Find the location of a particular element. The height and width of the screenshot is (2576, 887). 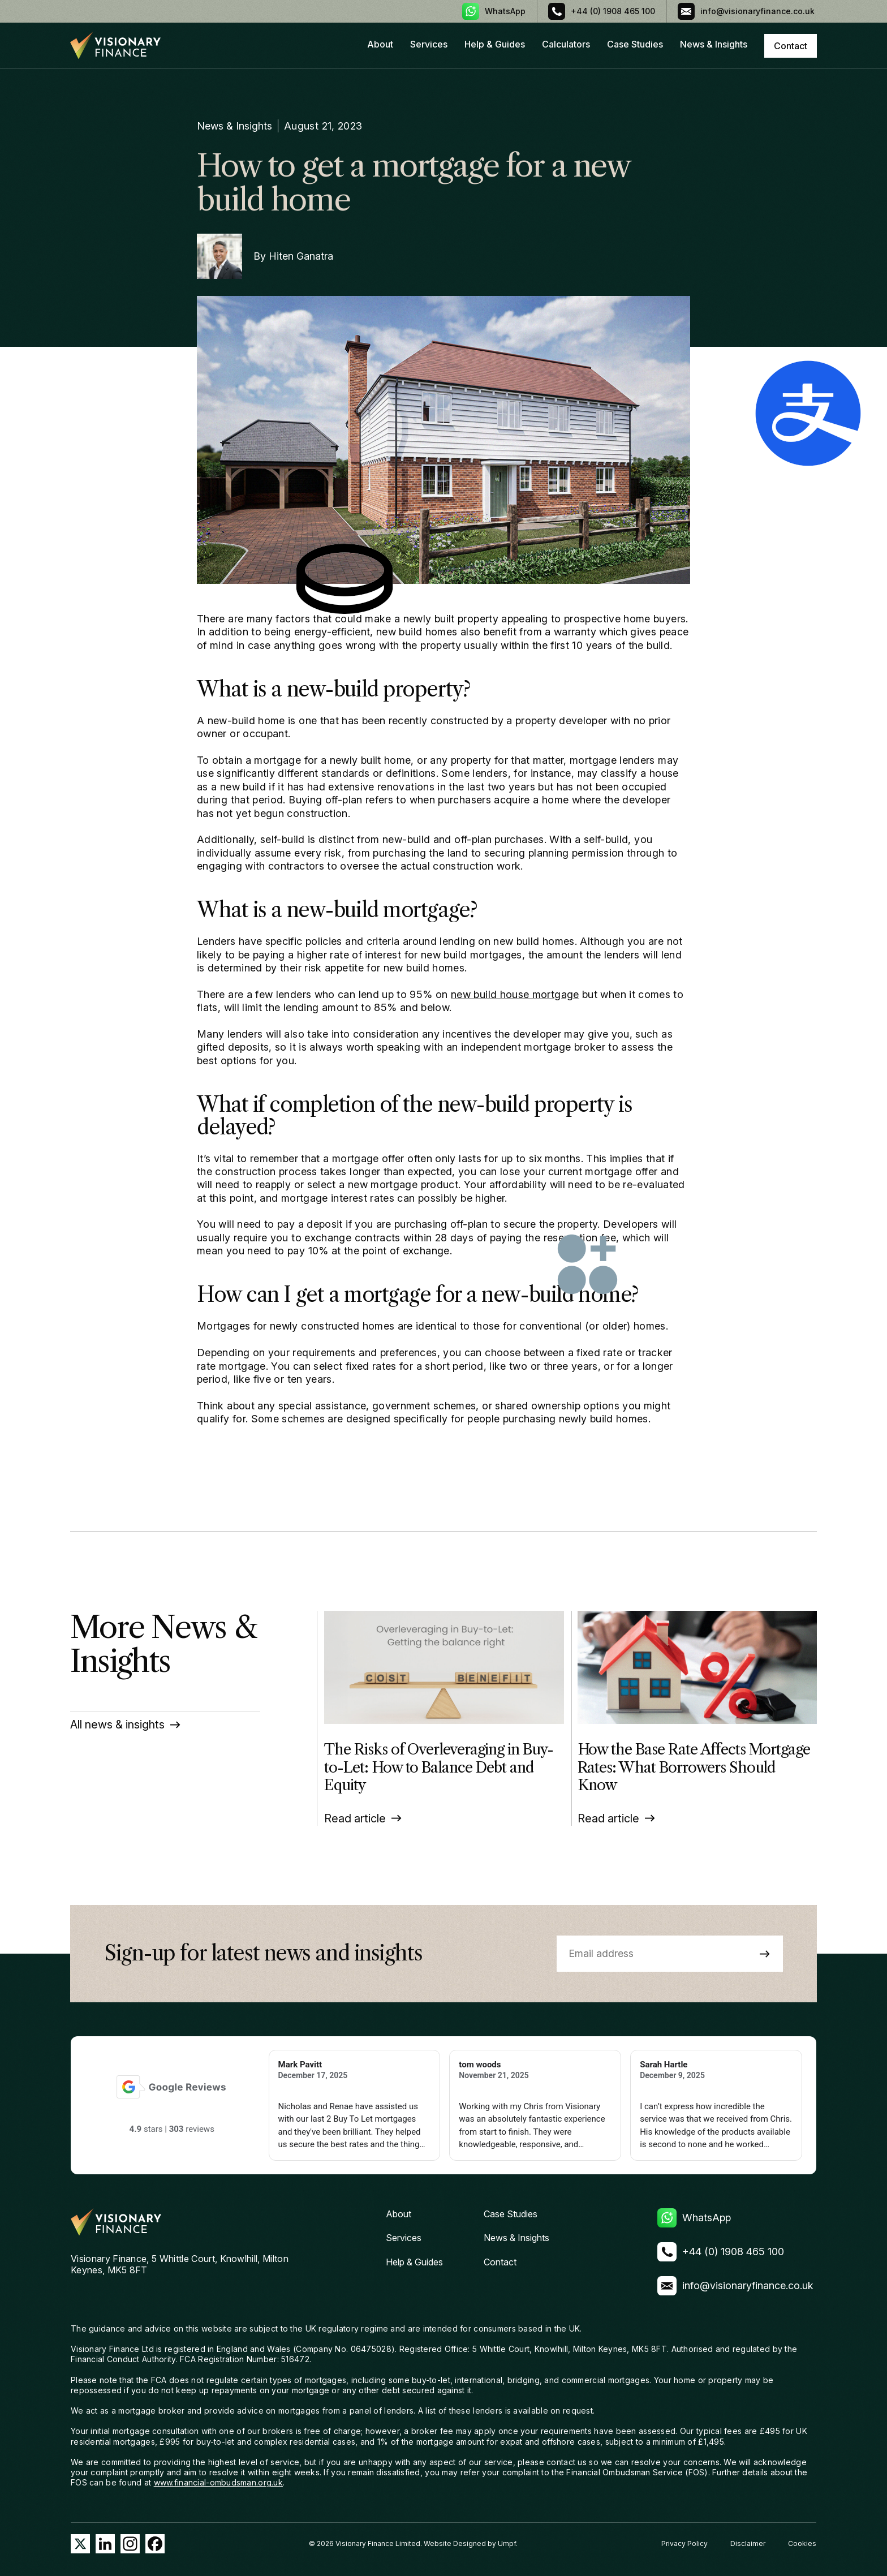

view your coin balance or currency is located at coordinates (345, 579).